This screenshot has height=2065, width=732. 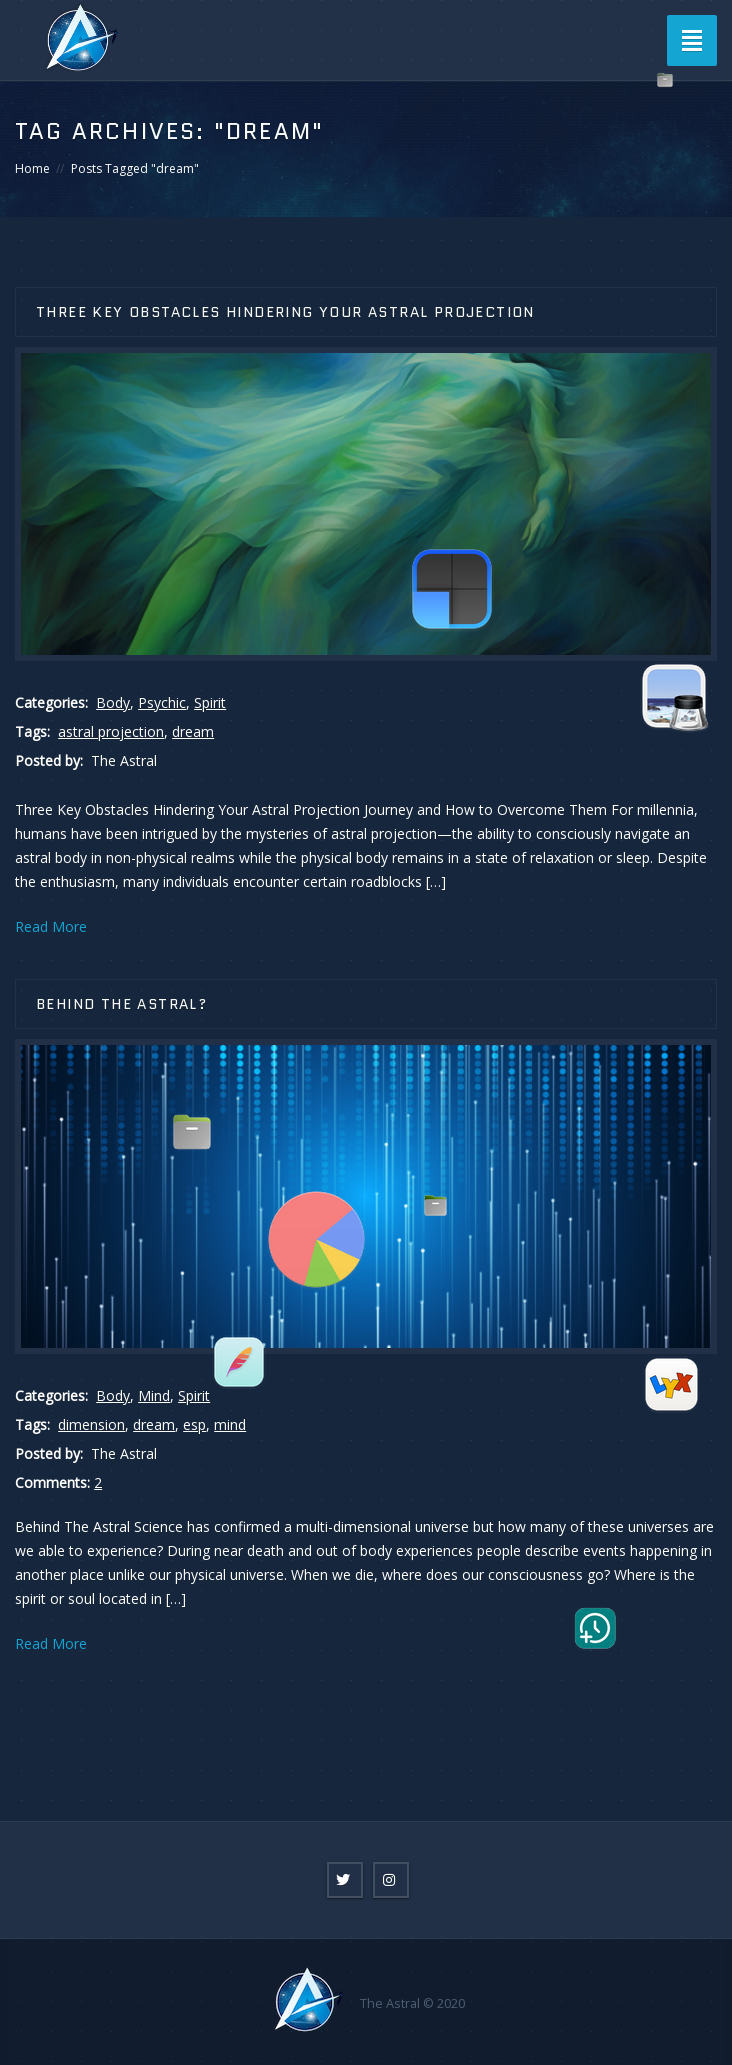 What do you see at coordinates (239, 1362) in the screenshot?
I see `launch apache jmeter application` at bounding box center [239, 1362].